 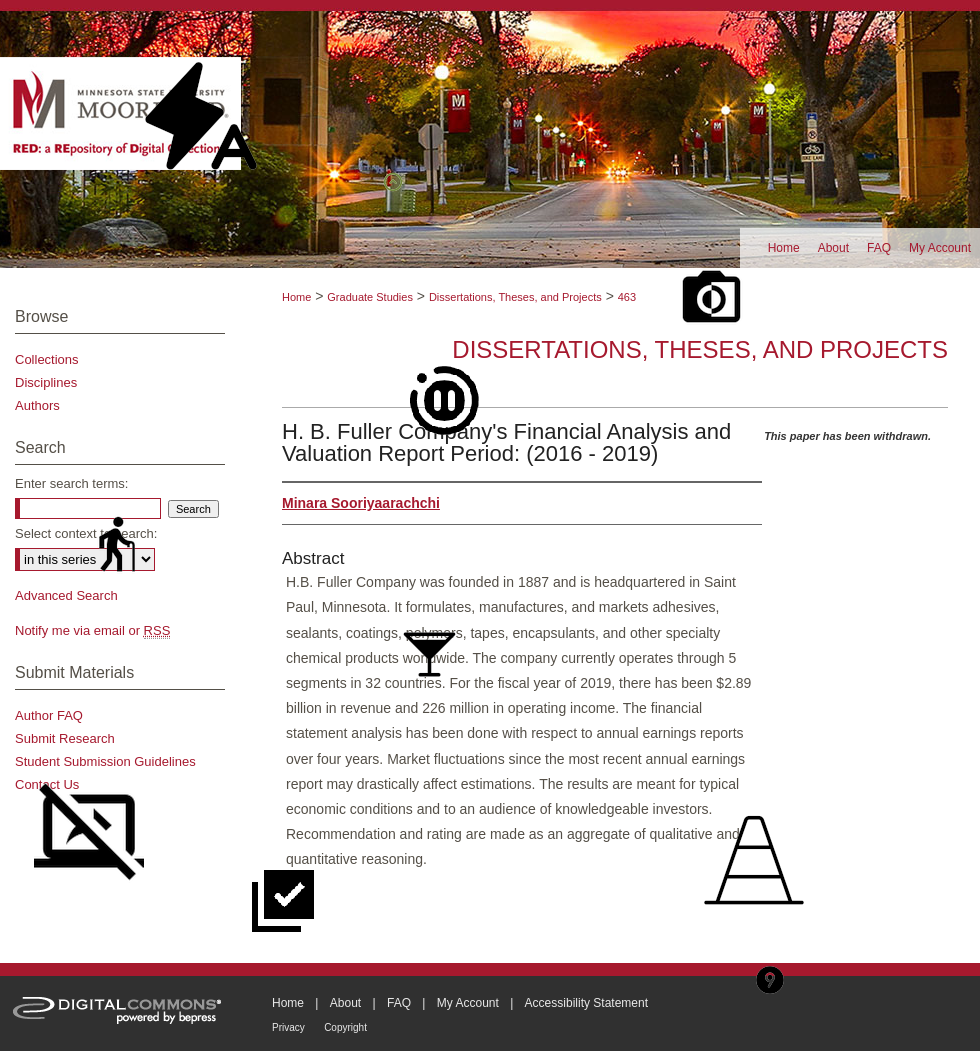 I want to click on access elderly or senior accessibility settings, so click(x=114, y=543).